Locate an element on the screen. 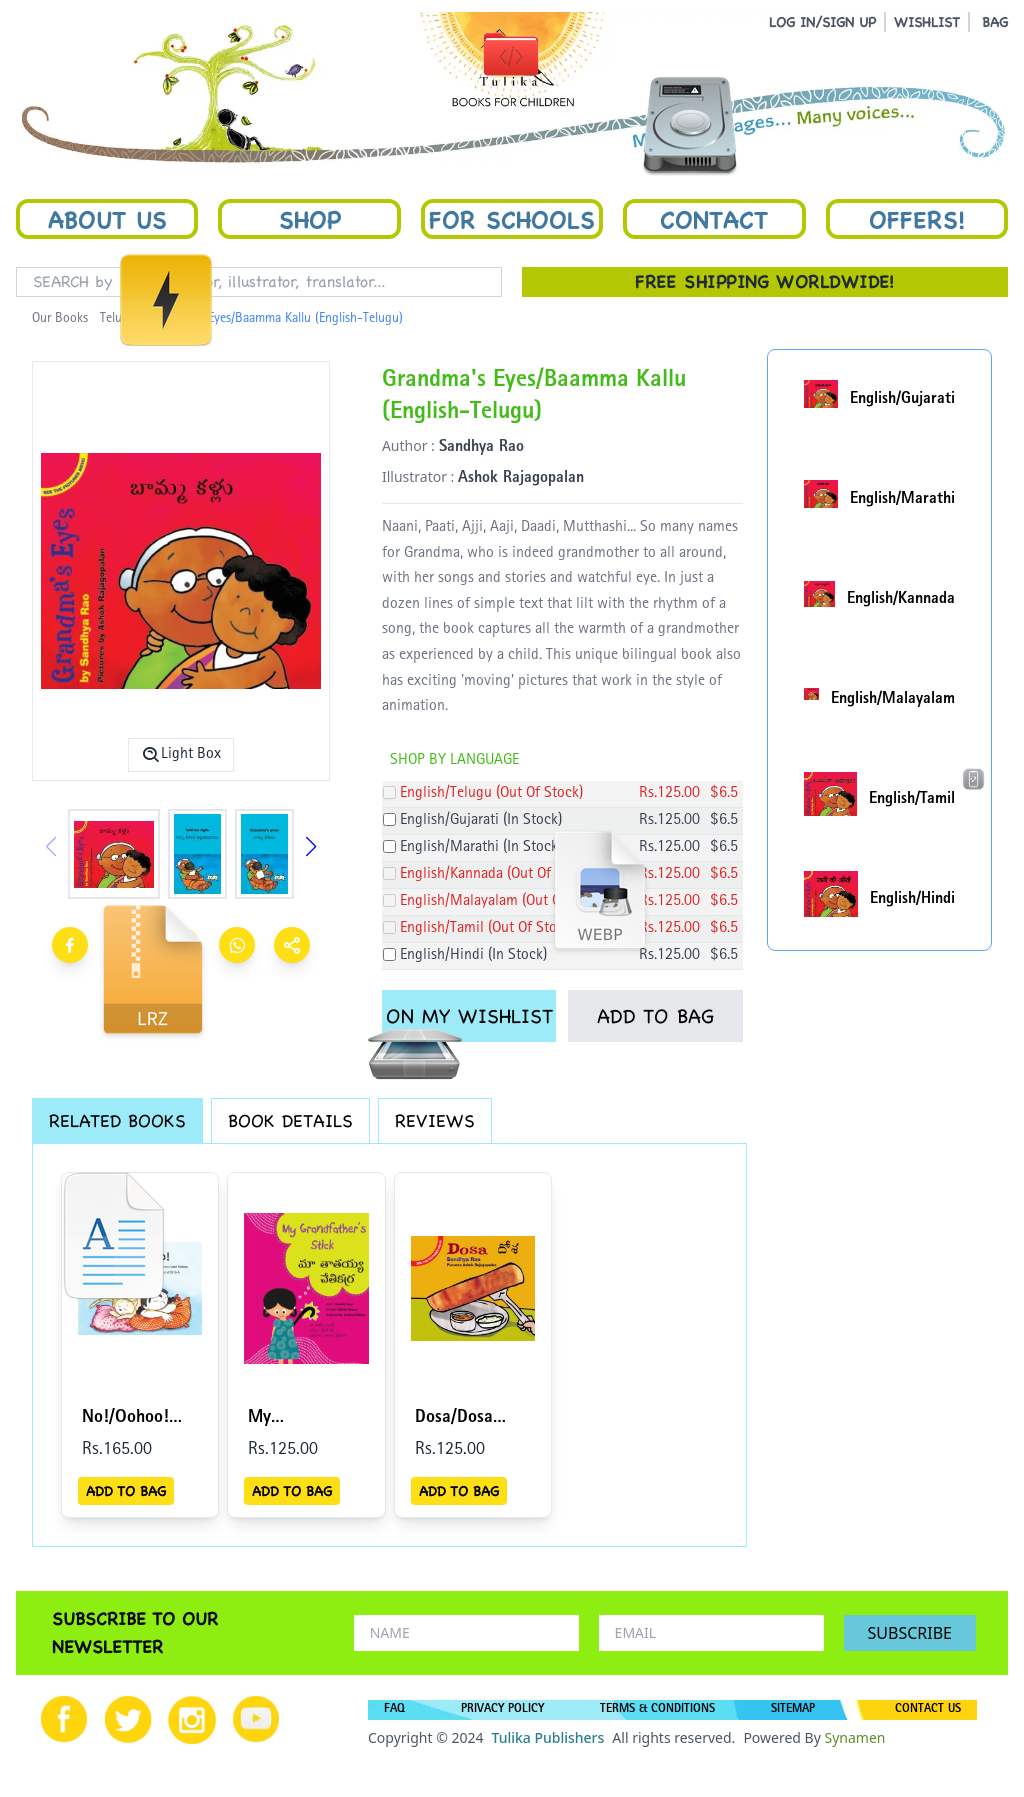 The height and width of the screenshot is (1797, 1024). access power and battery settings is located at coordinates (166, 300).